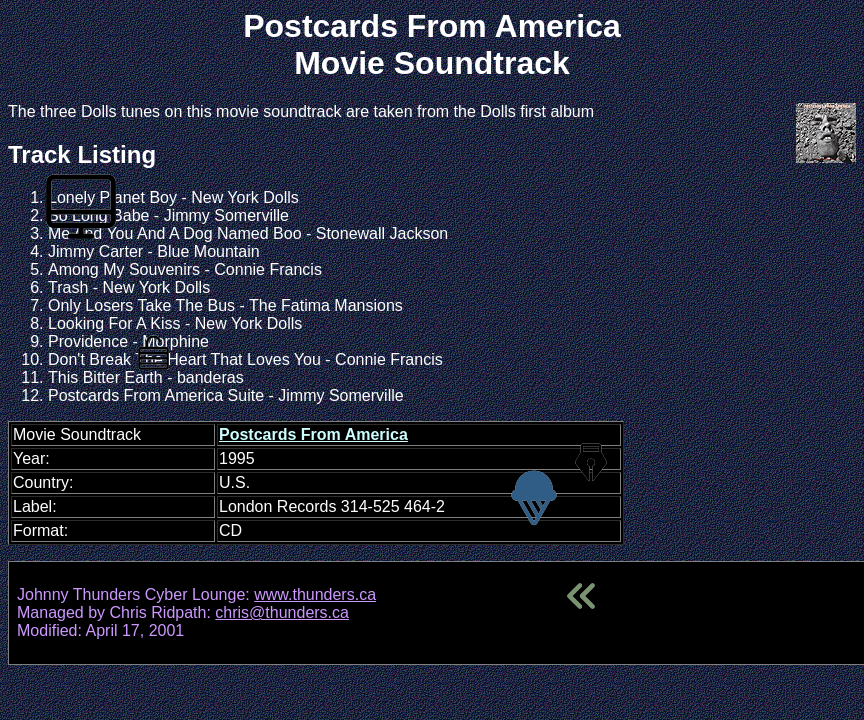 The height and width of the screenshot is (720, 864). Describe the element at coordinates (582, 596) in the screenshot. I see `go back to the beginning` at that location.